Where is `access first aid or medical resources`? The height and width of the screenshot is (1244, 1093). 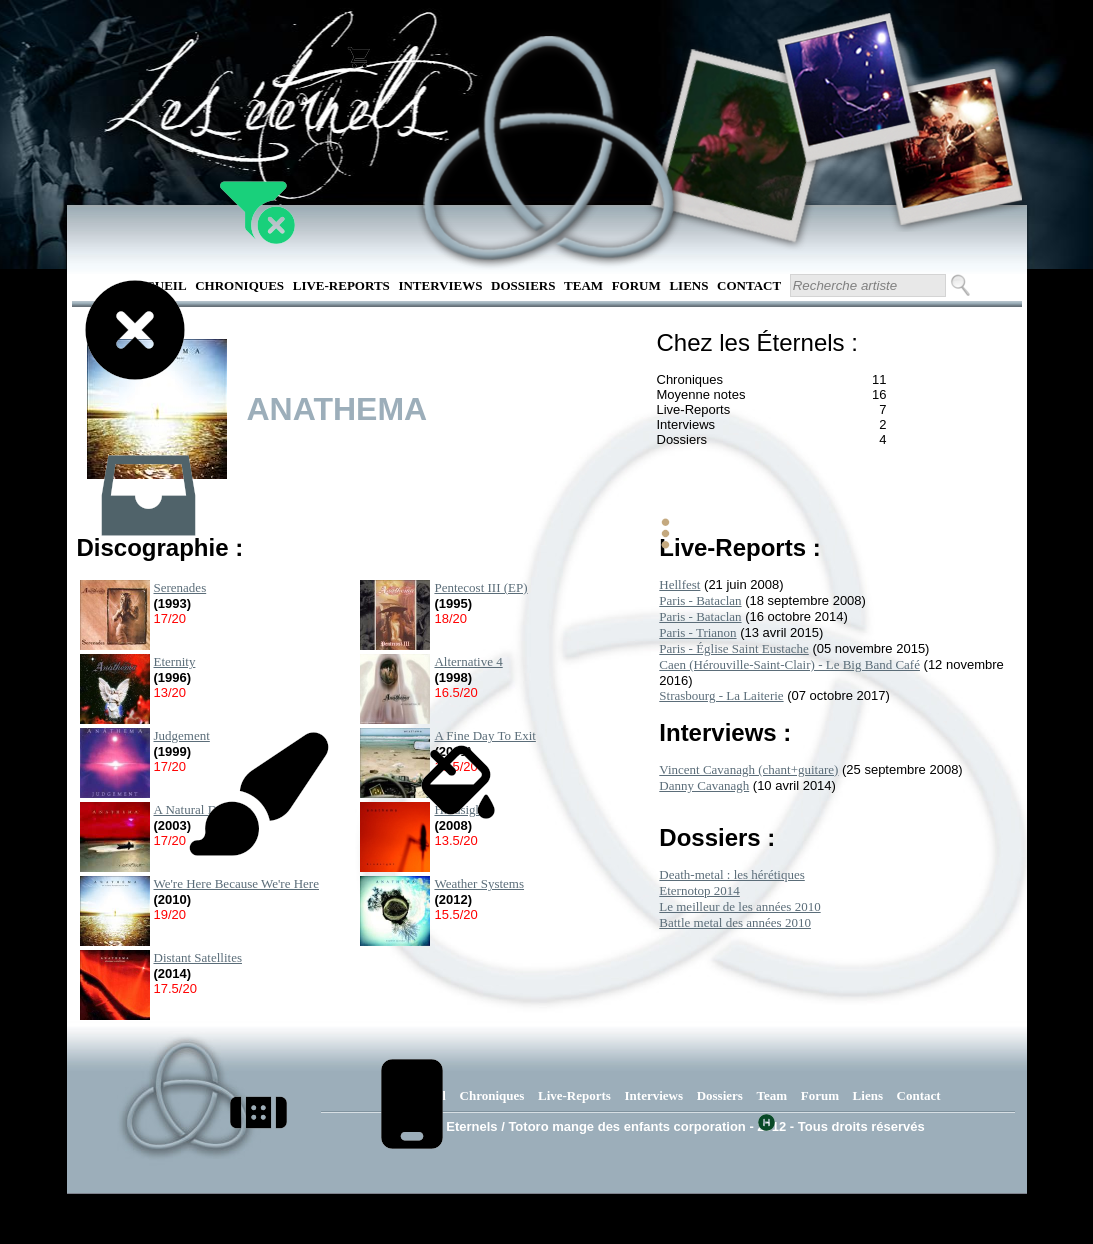 access first aid or medical resources is located at coordinates (258, 1112).